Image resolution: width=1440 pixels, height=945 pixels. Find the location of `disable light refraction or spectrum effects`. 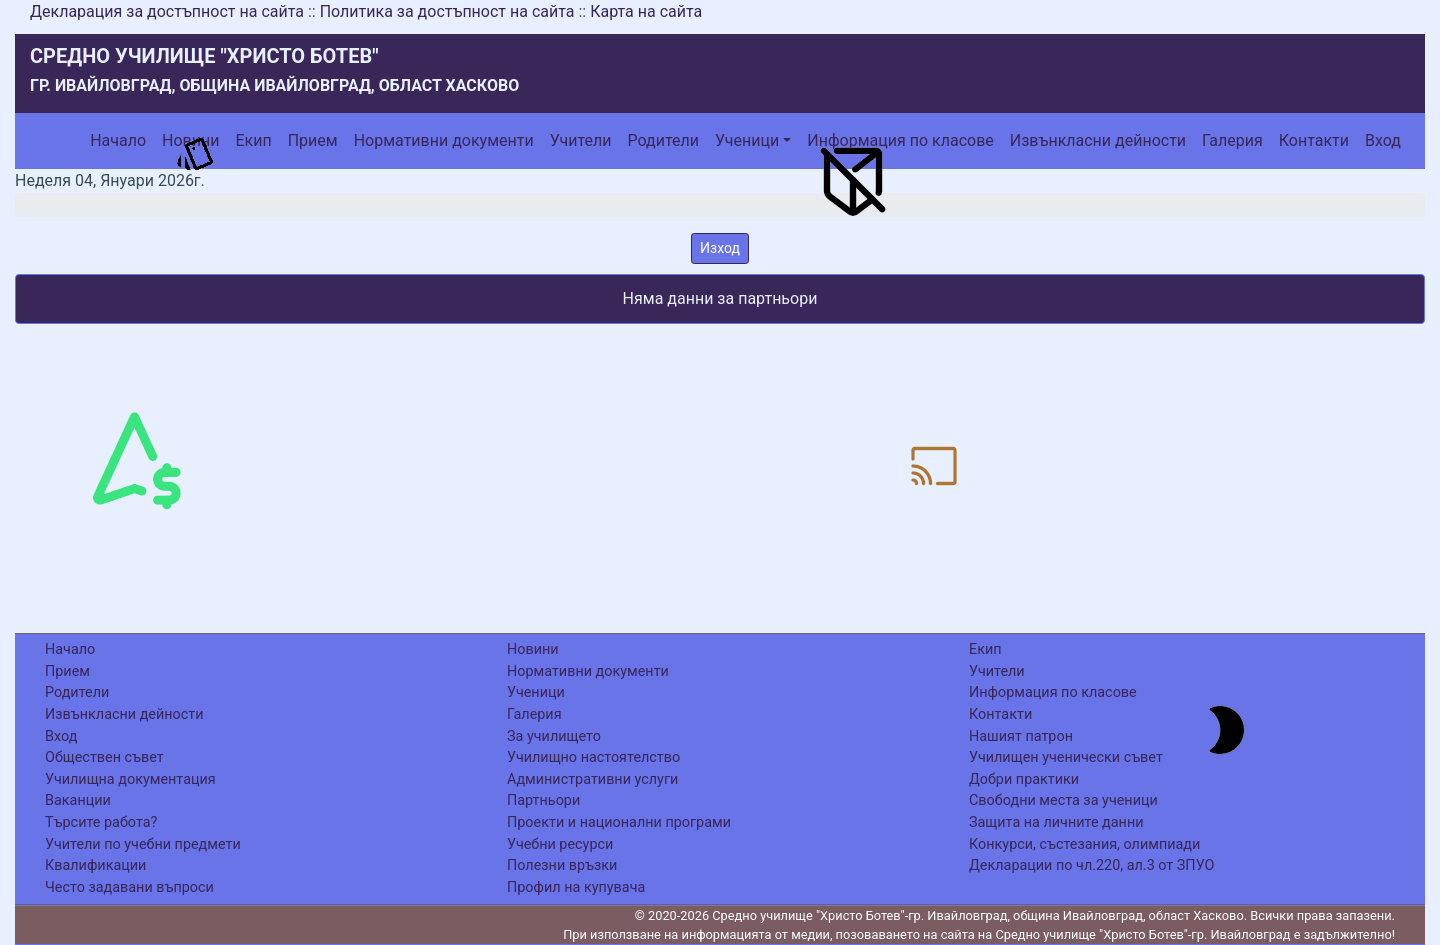

disable light refraction or spectrum effects is located at coordinates (853, 180).